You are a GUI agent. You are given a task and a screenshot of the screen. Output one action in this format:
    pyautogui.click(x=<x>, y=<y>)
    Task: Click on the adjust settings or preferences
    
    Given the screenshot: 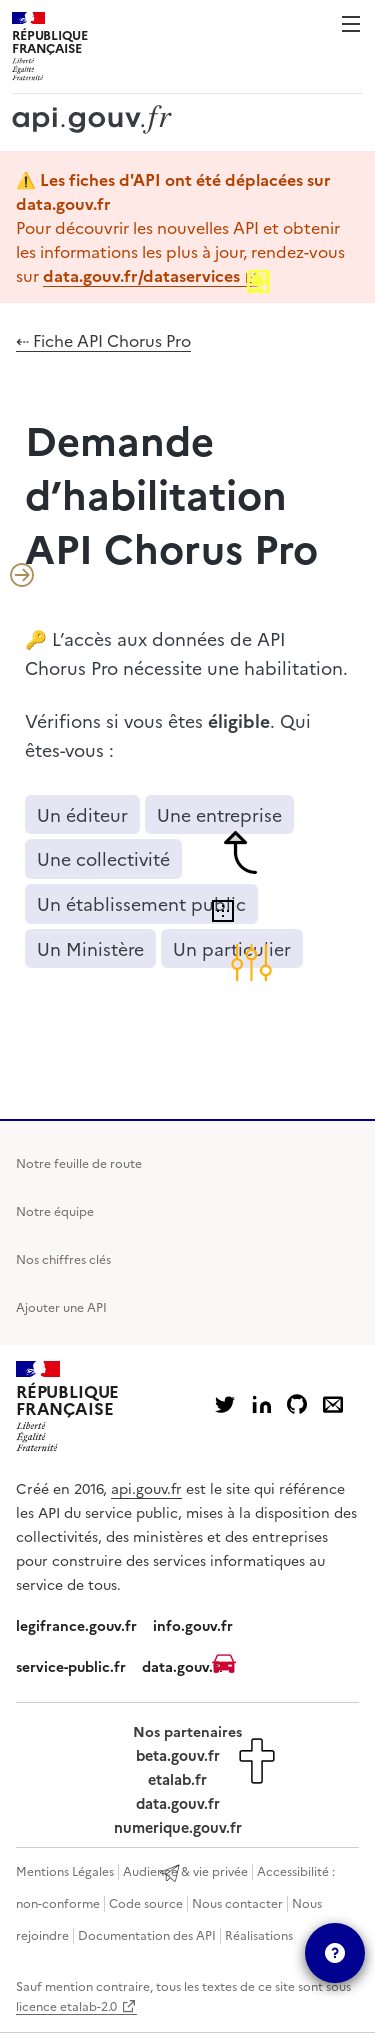 What is the action you would take?
    pyautogui.click(x=251, y=962)
    